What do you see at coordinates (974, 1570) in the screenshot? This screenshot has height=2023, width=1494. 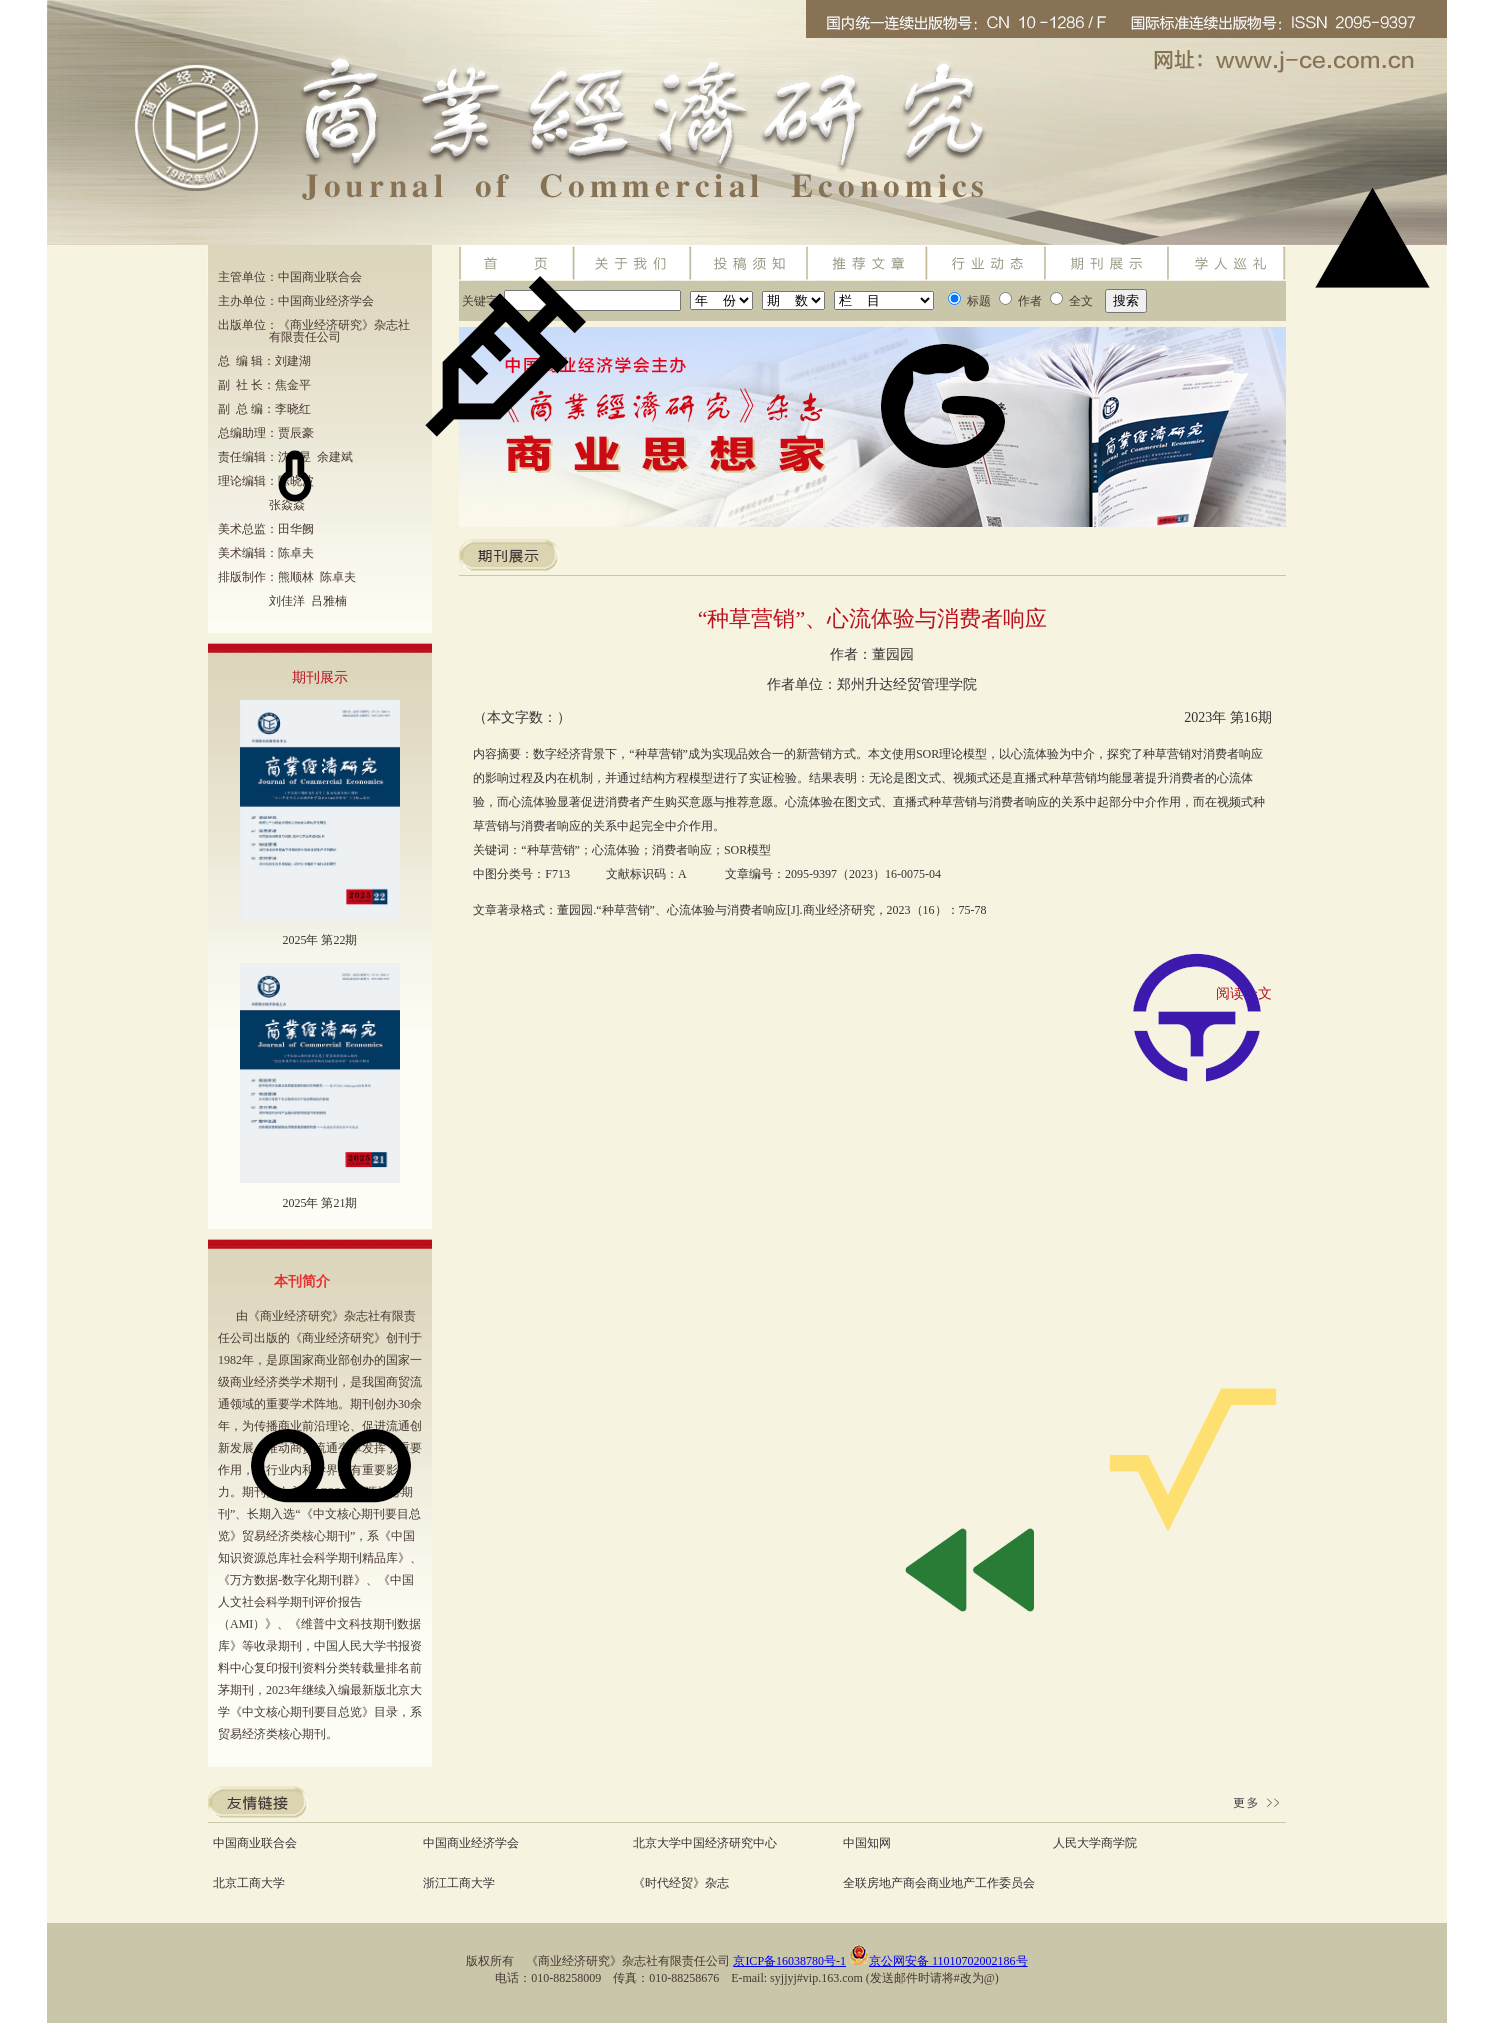 I see `rewind or skip backward in media playback` at bounding box center [974, 1570].